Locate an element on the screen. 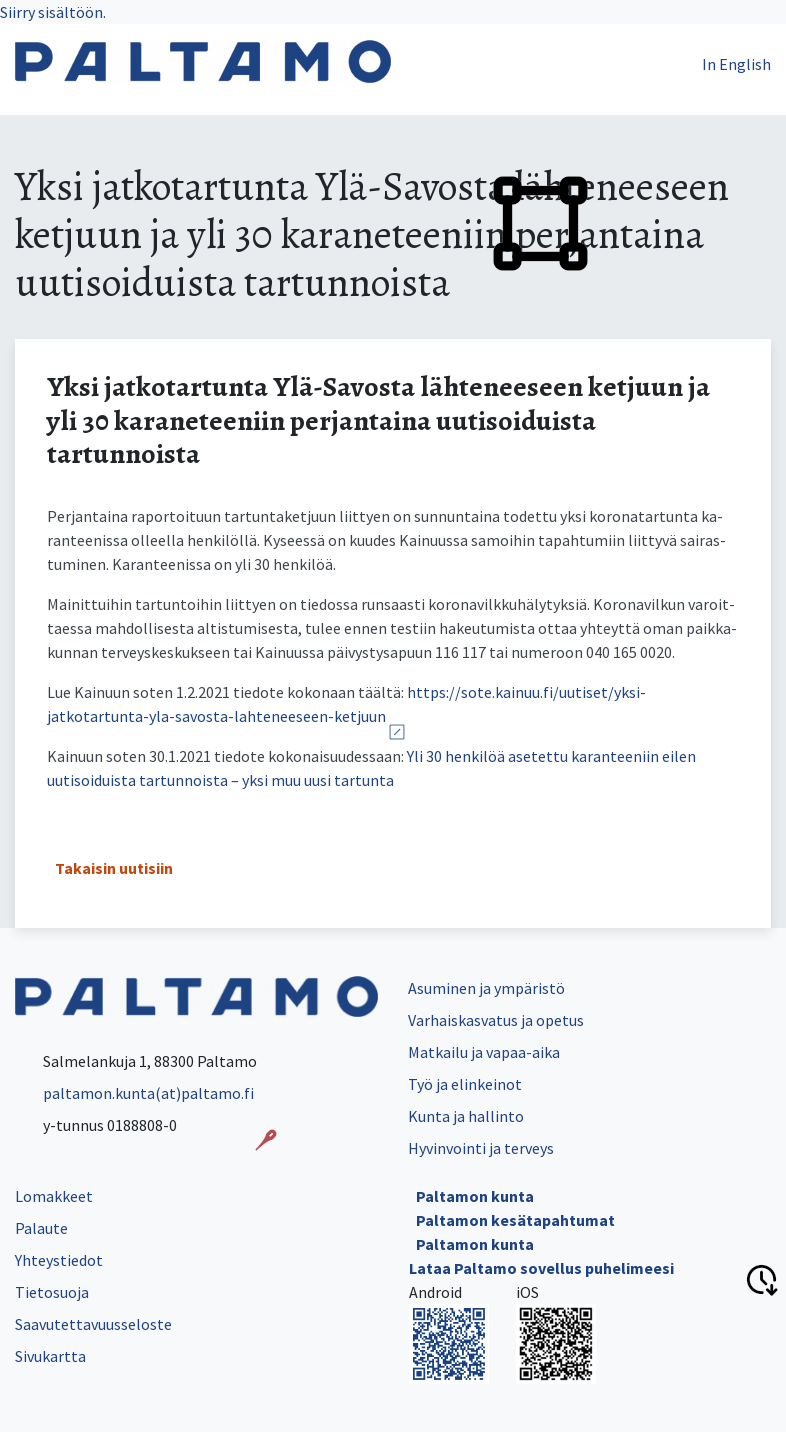 The image size is (786, 1432). access vector editing tools is located at coordinates (540, 223).